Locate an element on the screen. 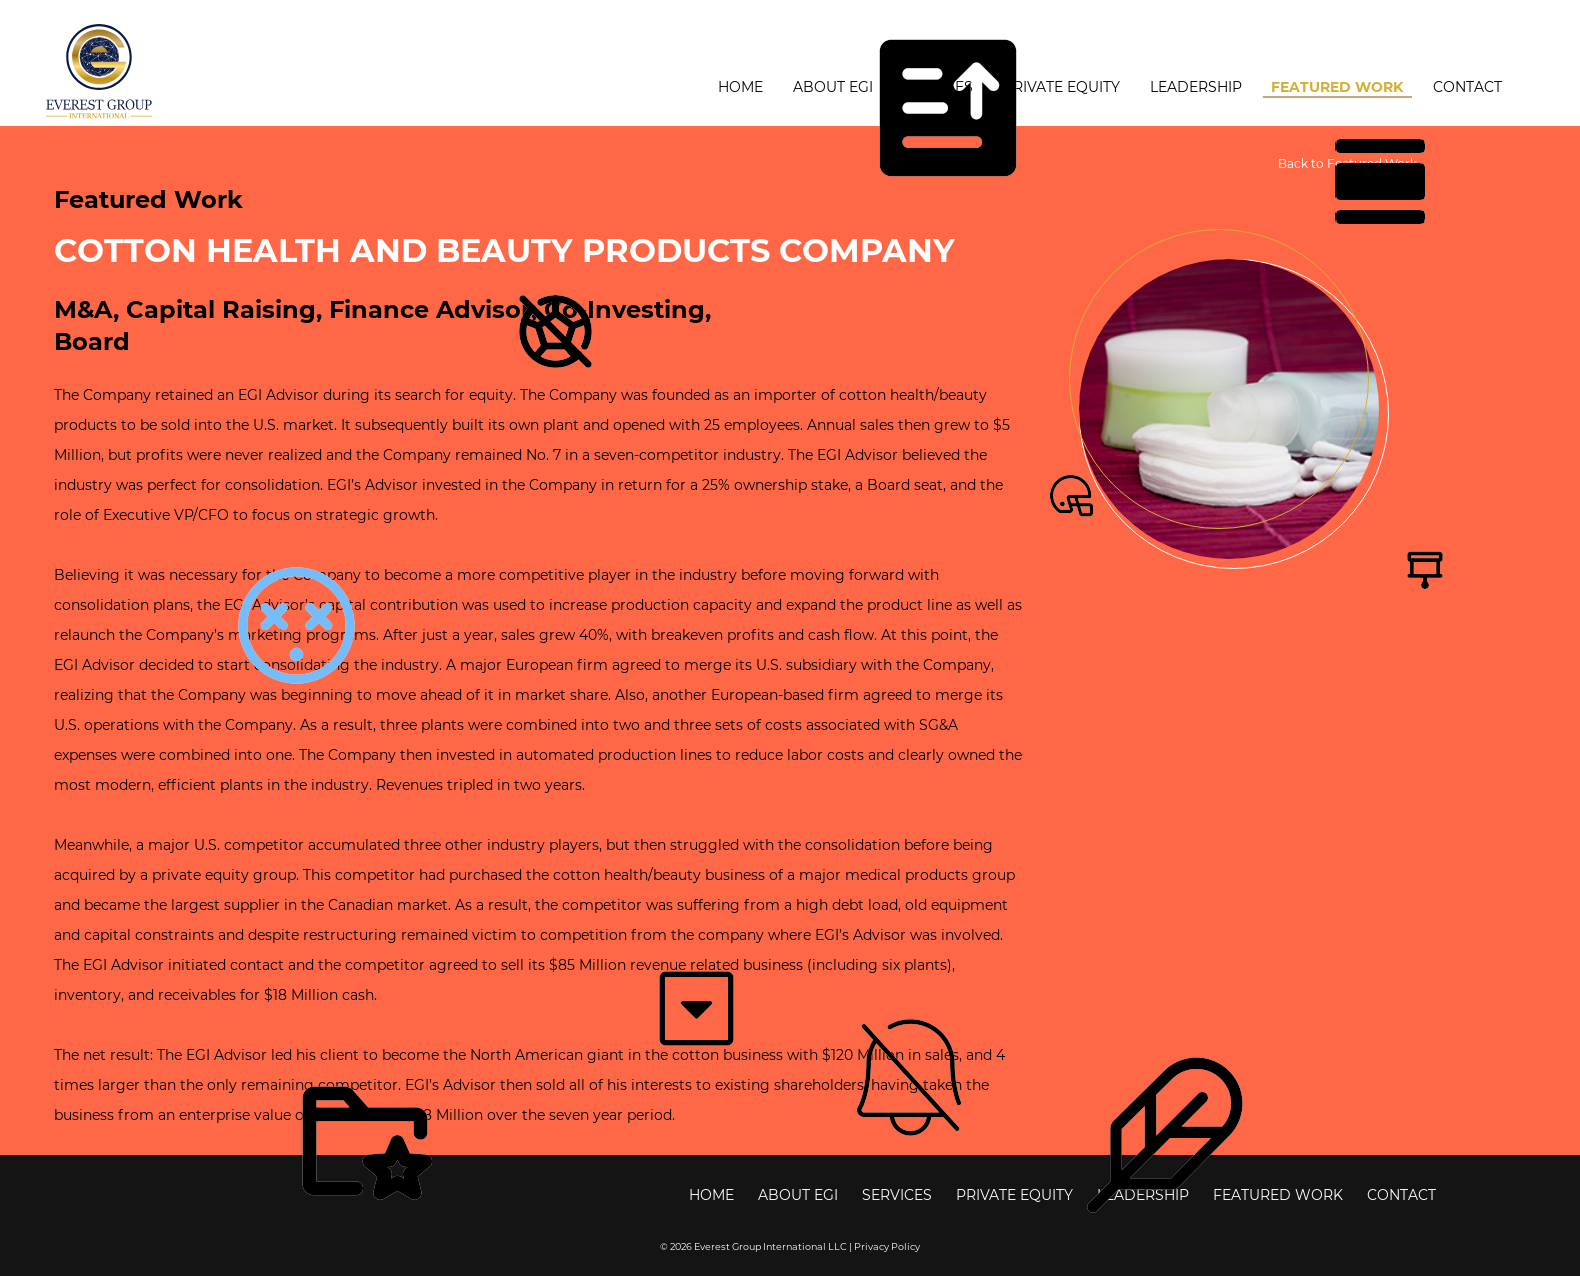 The height and width of the screenshot is (1276, 1580). mute notifications is located at coordinates (910, 1077).